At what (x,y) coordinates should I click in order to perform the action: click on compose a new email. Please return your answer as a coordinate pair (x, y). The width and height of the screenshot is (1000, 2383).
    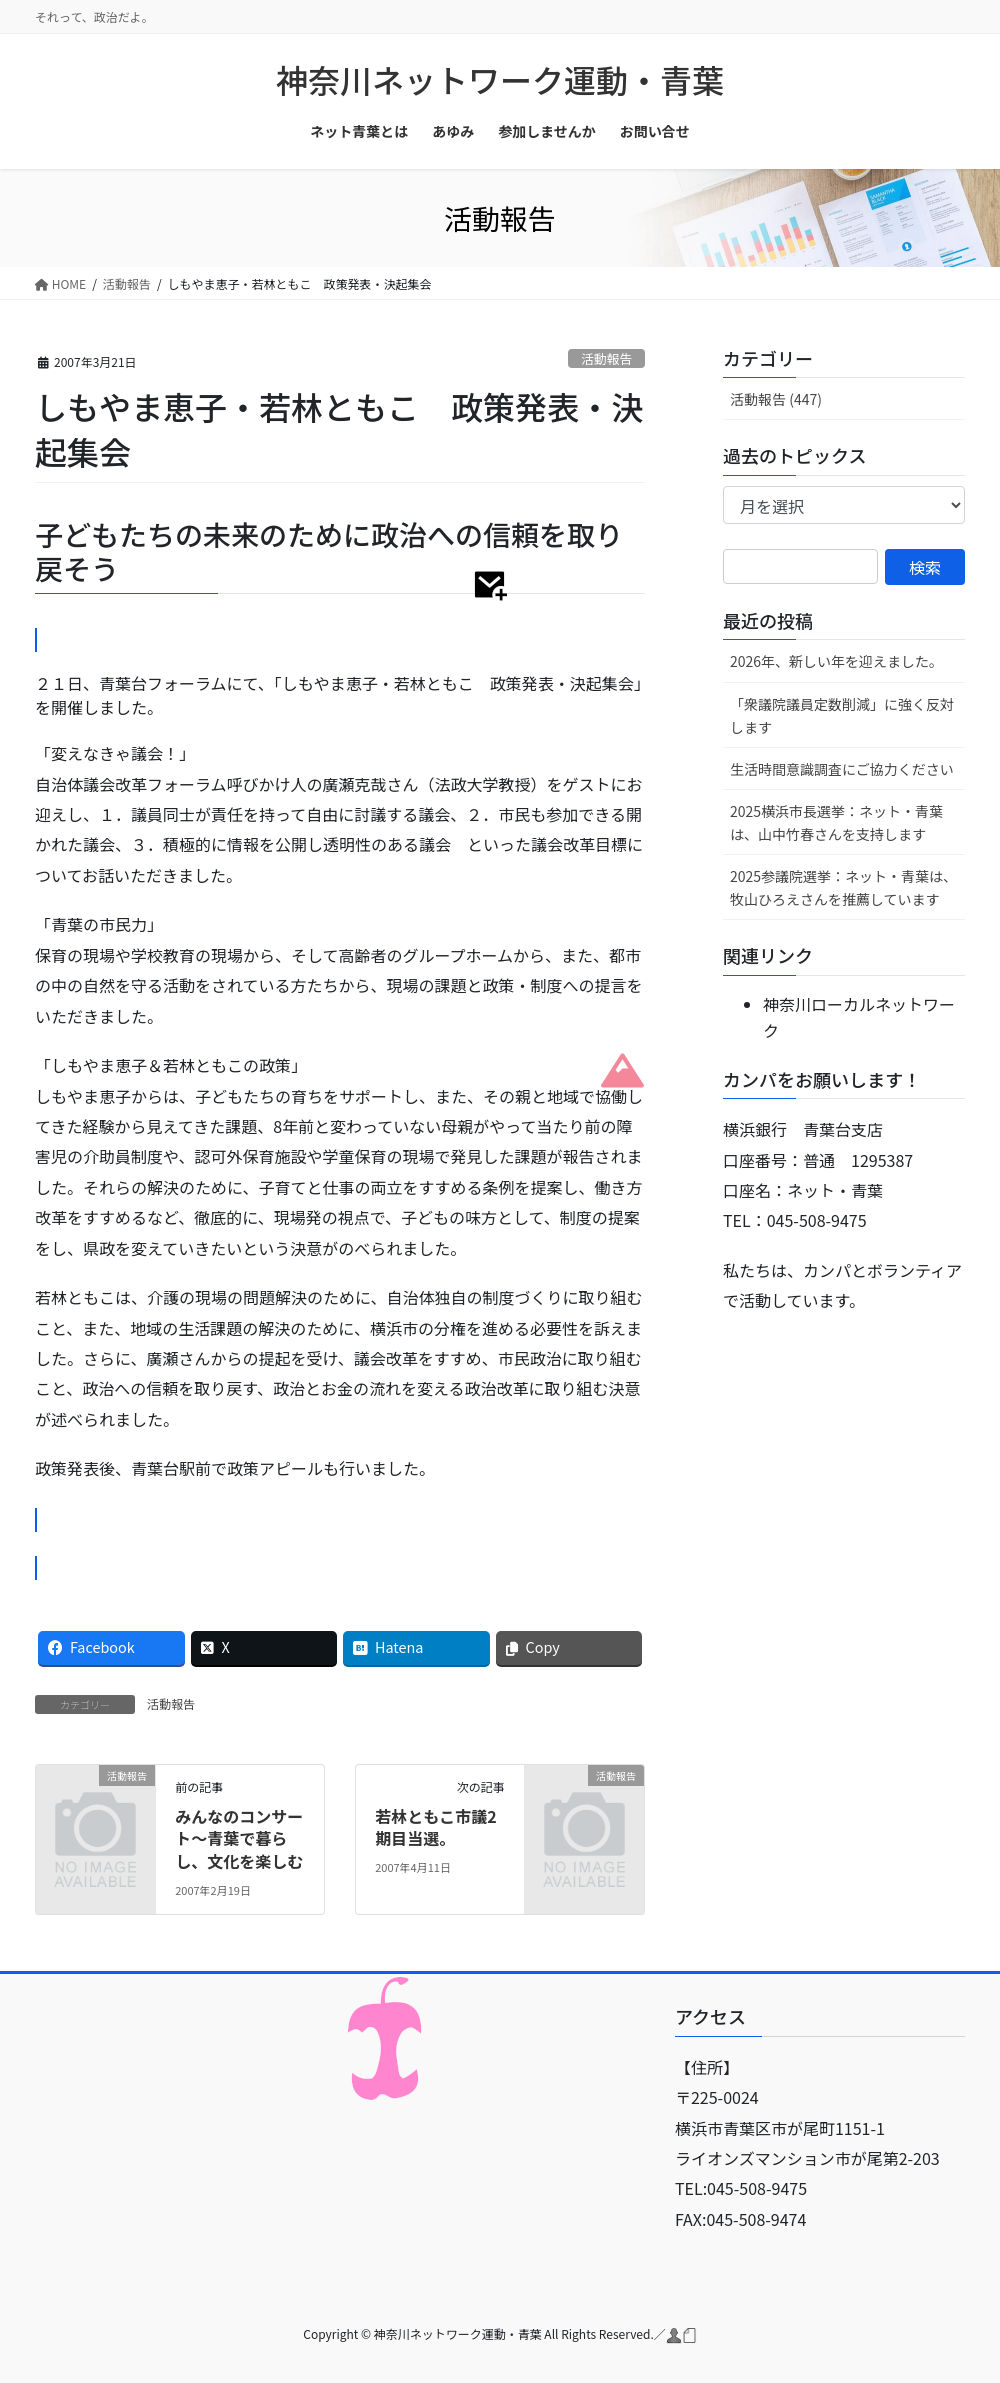
    Looking at the image, I should click on (489, 584).